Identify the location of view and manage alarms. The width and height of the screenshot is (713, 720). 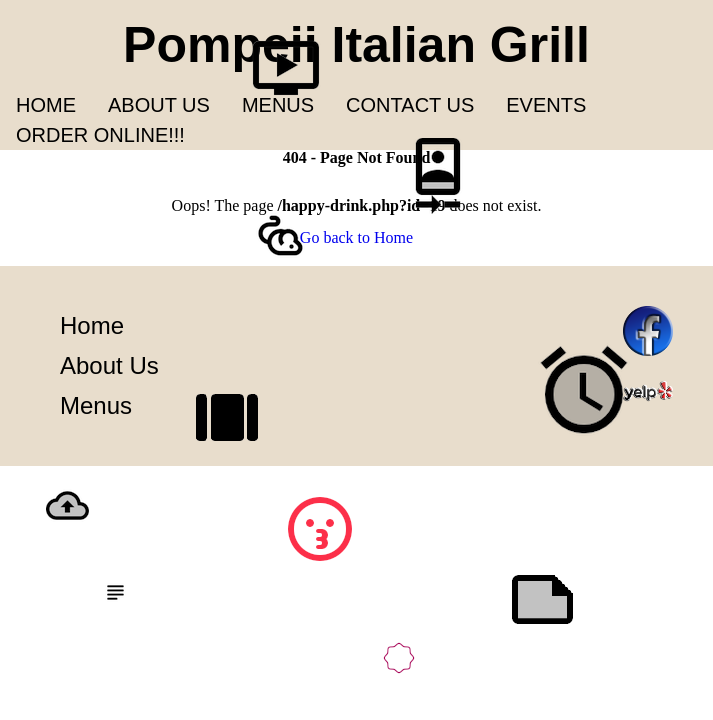
(584, 390).